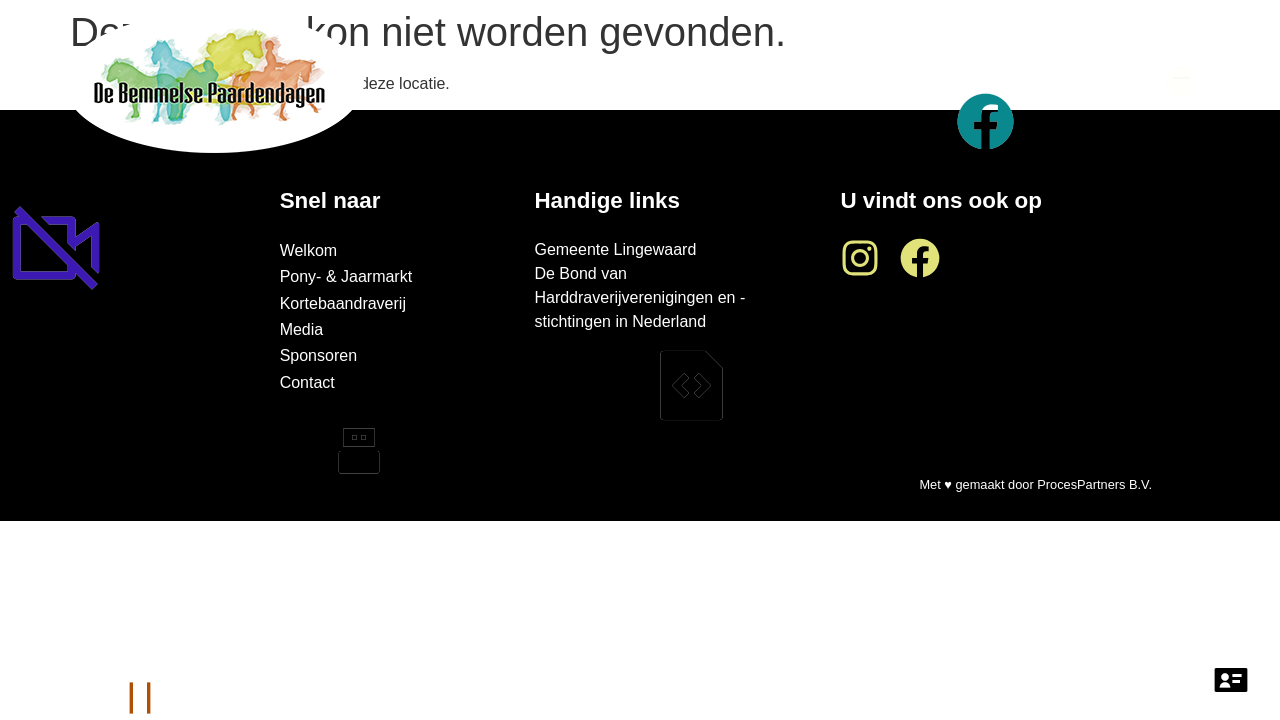 This screenshot has width=1280, height=720. Describe the element at coordinates (1231, 680) in the screenshot. I see `view your profile or identification details` at that location.